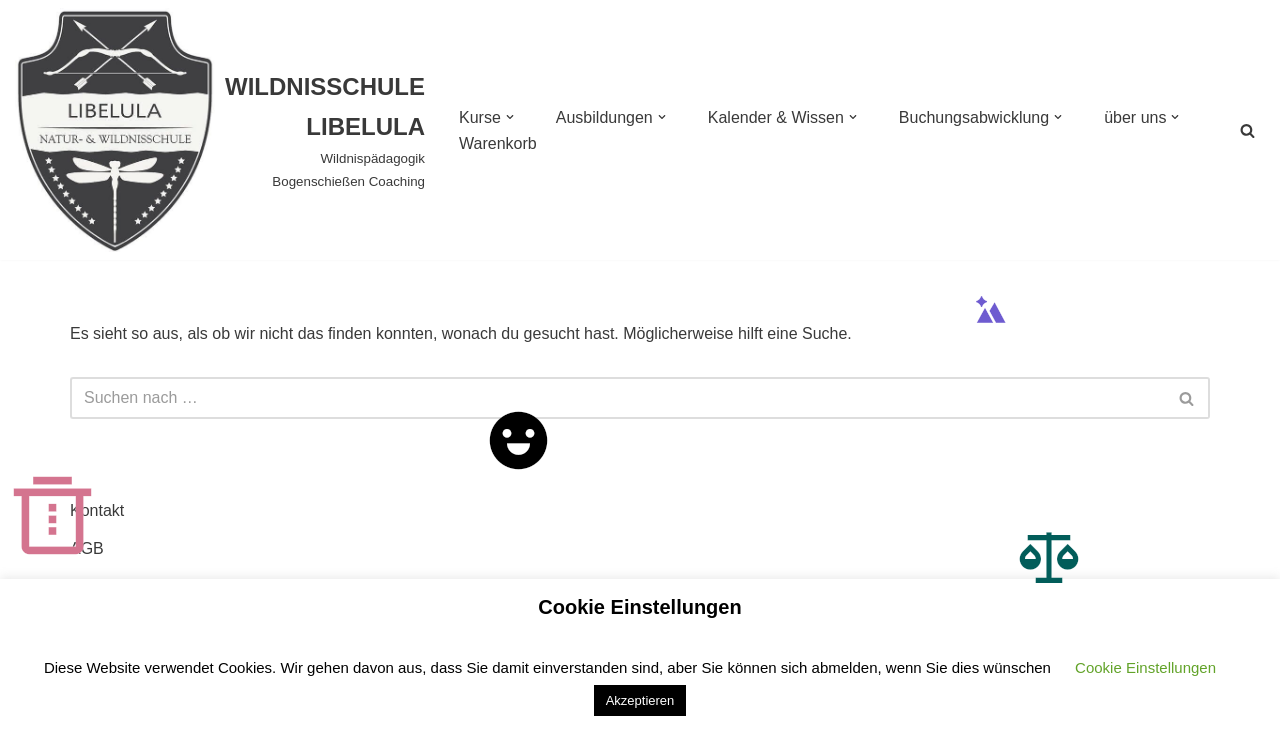 The image size is (1280, 733). I want to click on access legal or terms of service information, so click(1049, 559).